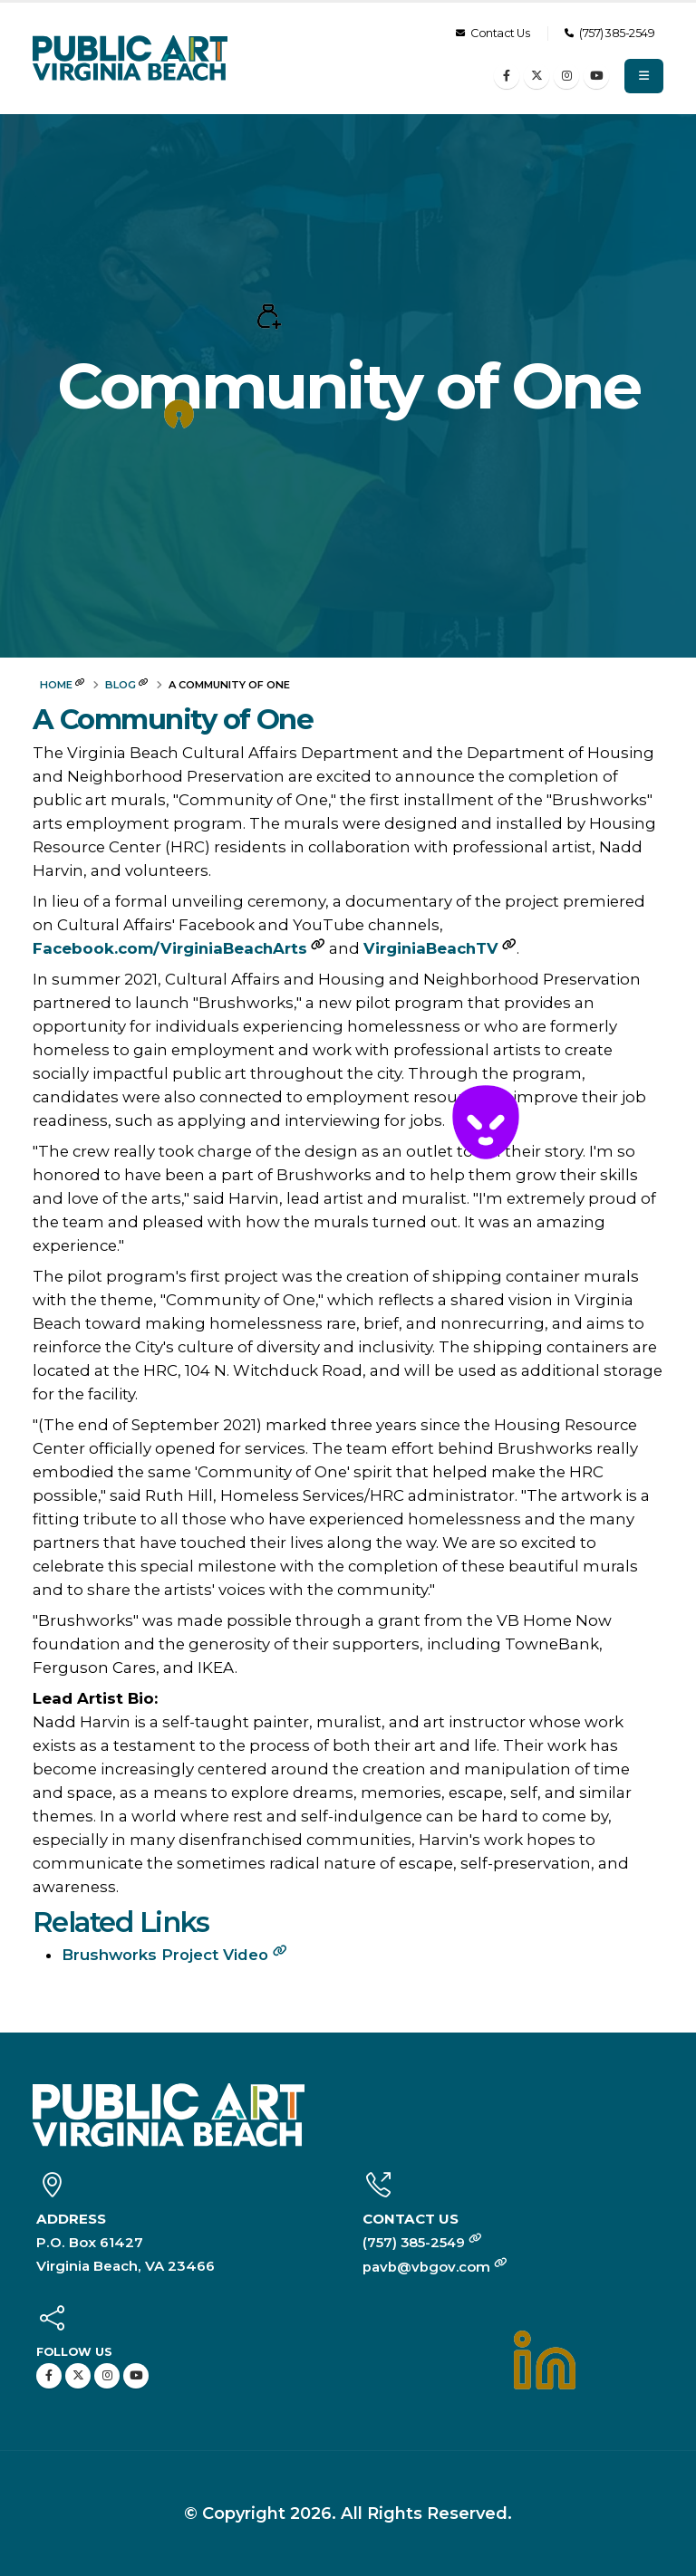  What do you see at coordinates (545, 2361) in the screenshot?
I see `connect to LinkedIn` at bounding box center [545, 2361].